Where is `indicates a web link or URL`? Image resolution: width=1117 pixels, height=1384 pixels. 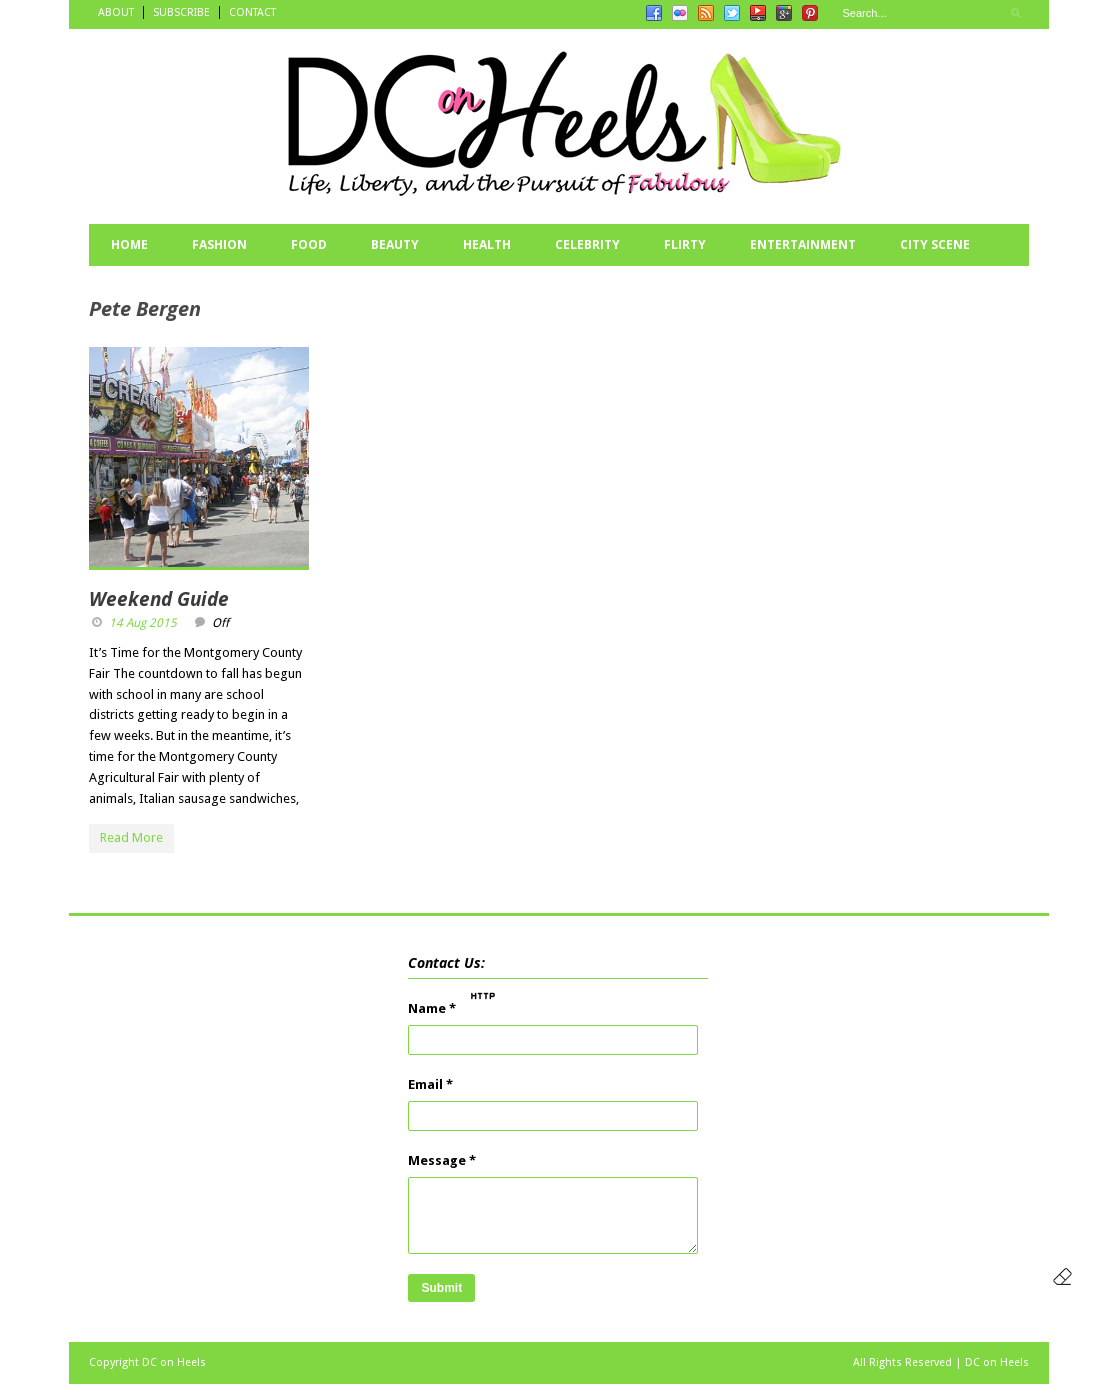
indicates a web link or URL is located at coordinates (483, 996).